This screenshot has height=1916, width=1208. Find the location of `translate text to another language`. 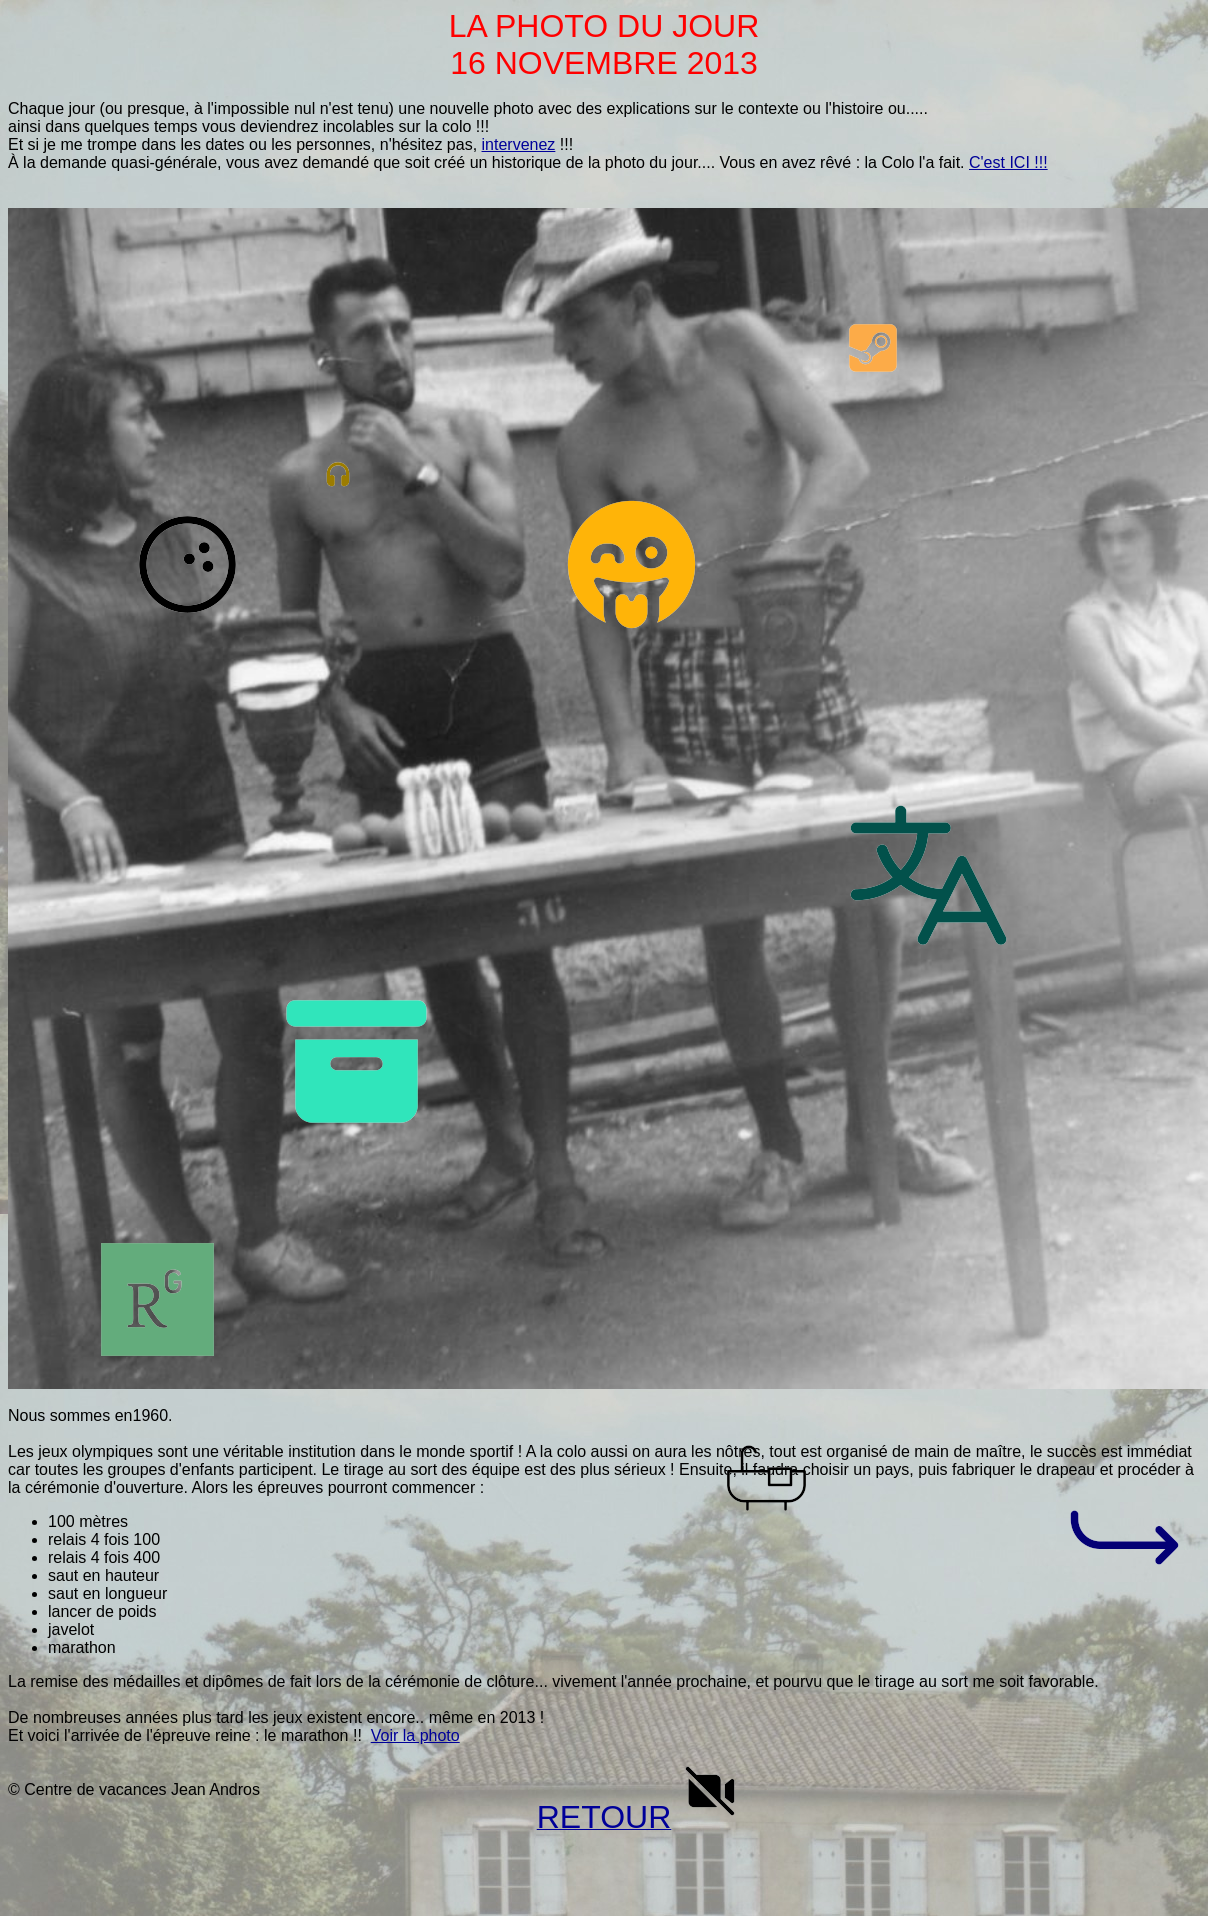

translate text to another language is located at coordinates (923, 878).